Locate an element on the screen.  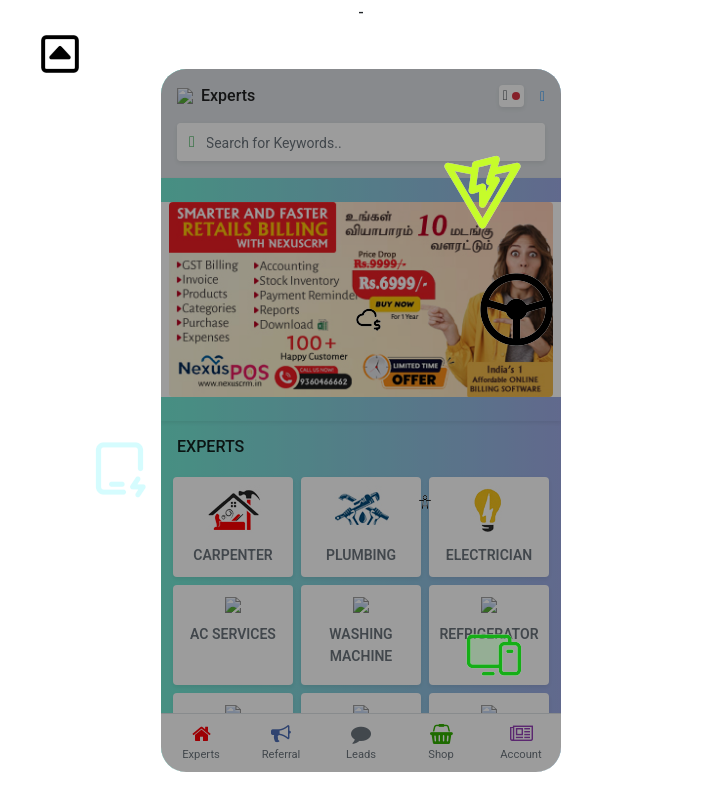
iPad charging status is located at coordinates (119, 468).